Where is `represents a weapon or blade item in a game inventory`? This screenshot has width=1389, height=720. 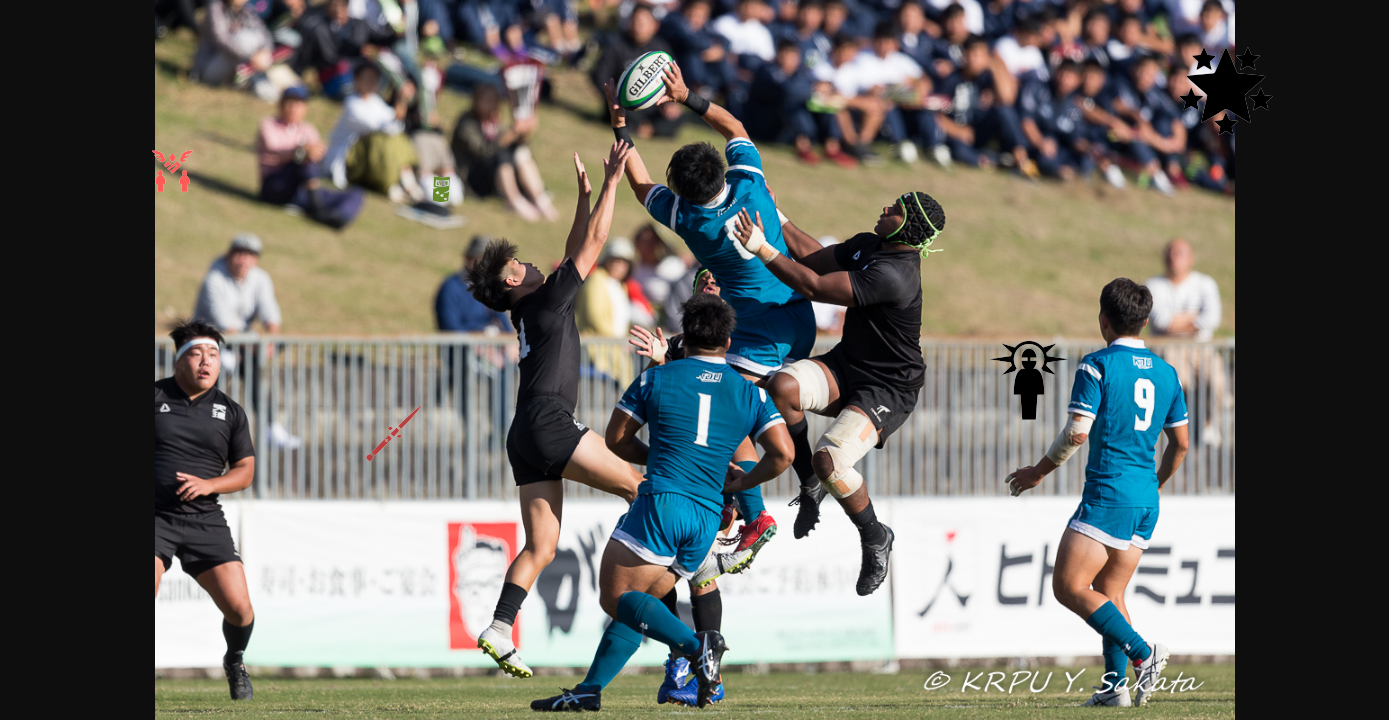
represents a weapon or blade item in a game inventory is located at coordinates (394, 433).